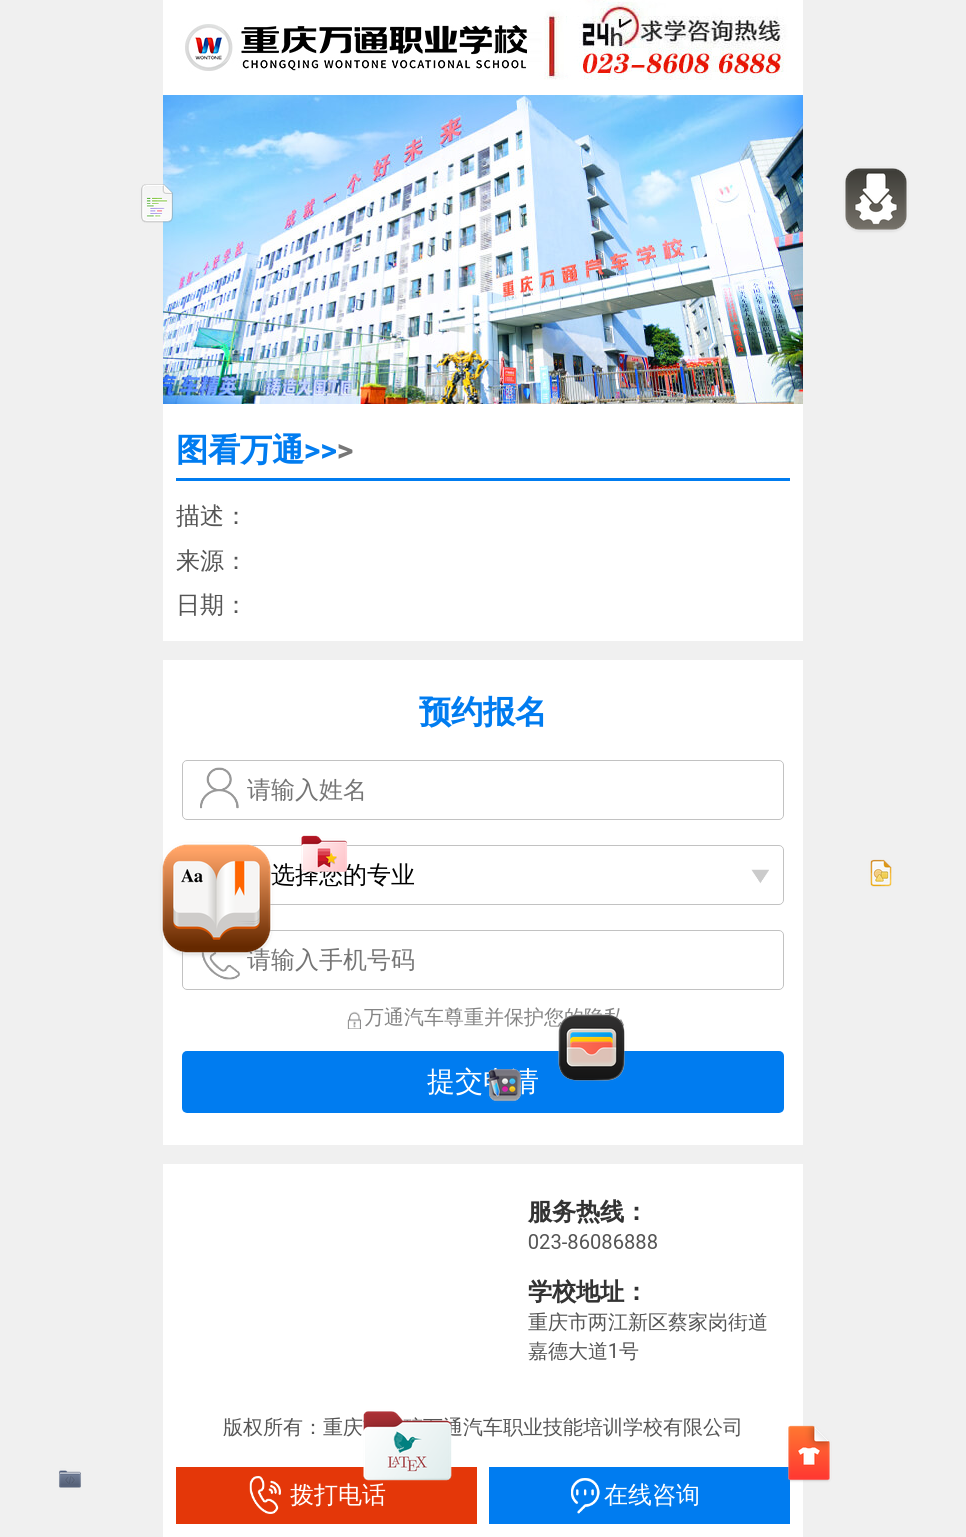 This screenshot has width=966, height=1537. Describe the element at coordinates (407, 1448) in the screenshot. I see `open folder containing LaTeX documents` at that location.